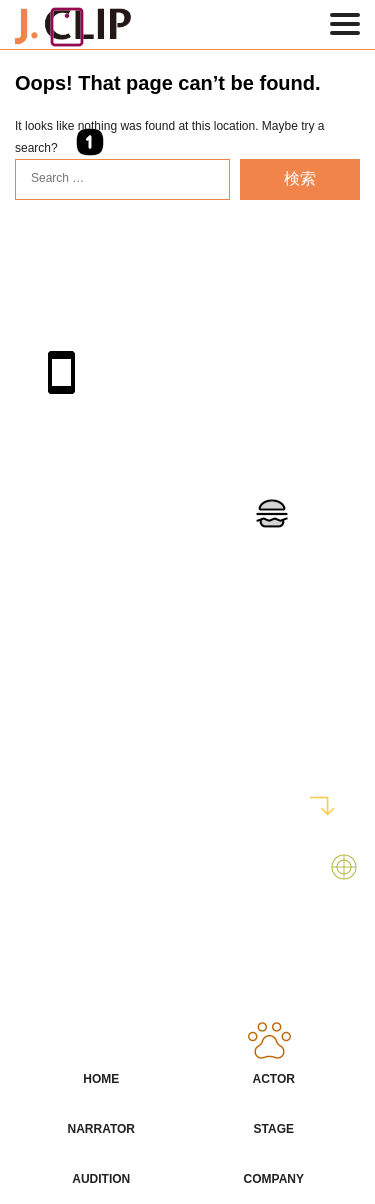  Describe the element at coordinates (344, 867) in the screenshot. I see `view polar chart or radar graph data` at that location.